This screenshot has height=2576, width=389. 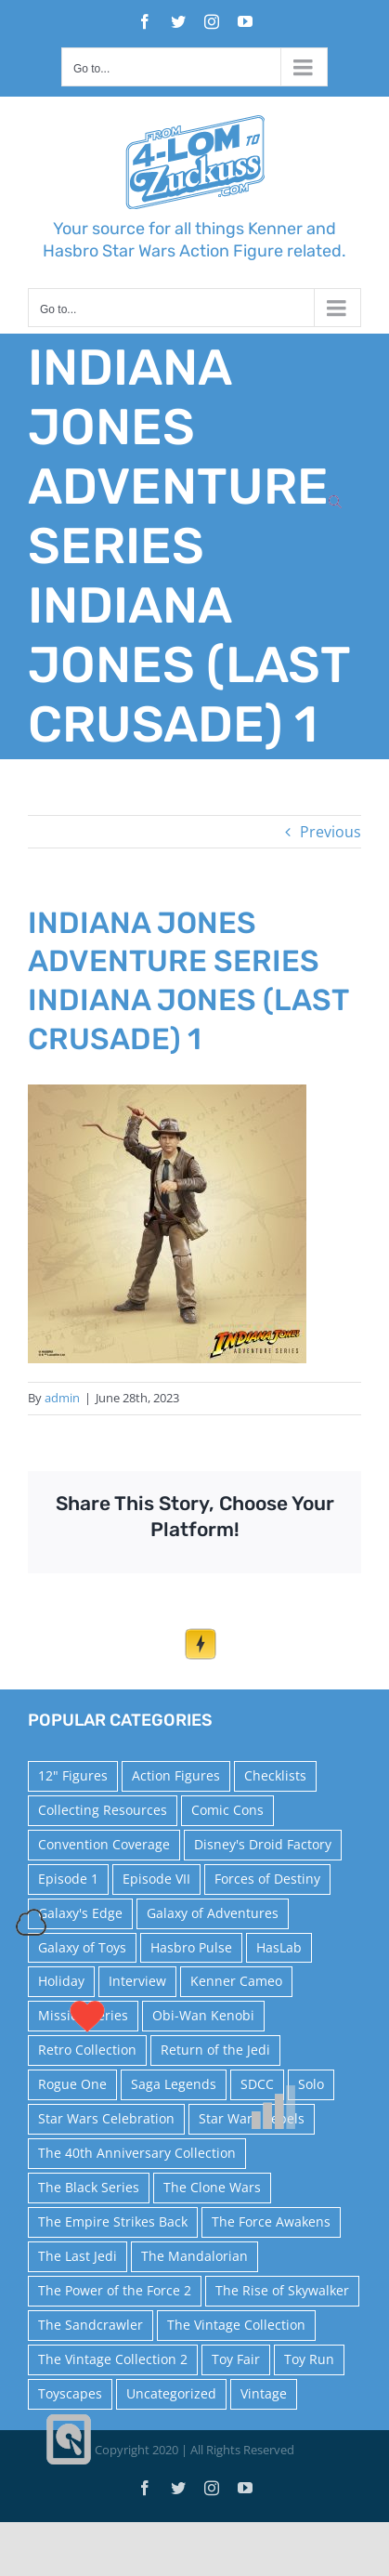 I want to click on access internet or cloud-based applications, so click(x=31, y=1922).